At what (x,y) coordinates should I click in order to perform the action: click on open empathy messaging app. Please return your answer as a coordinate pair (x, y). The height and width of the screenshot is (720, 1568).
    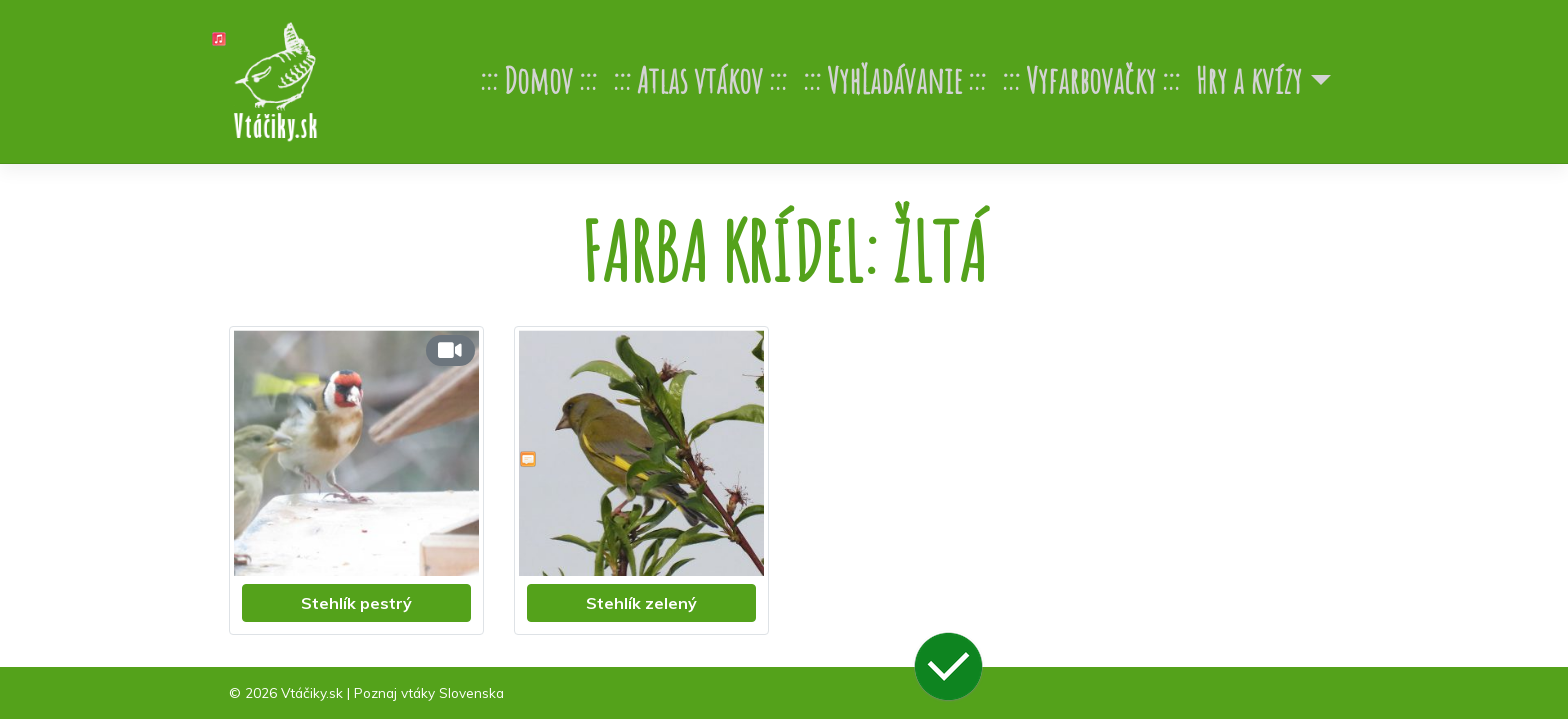
    Looking at the image, I should click on (528, 459).